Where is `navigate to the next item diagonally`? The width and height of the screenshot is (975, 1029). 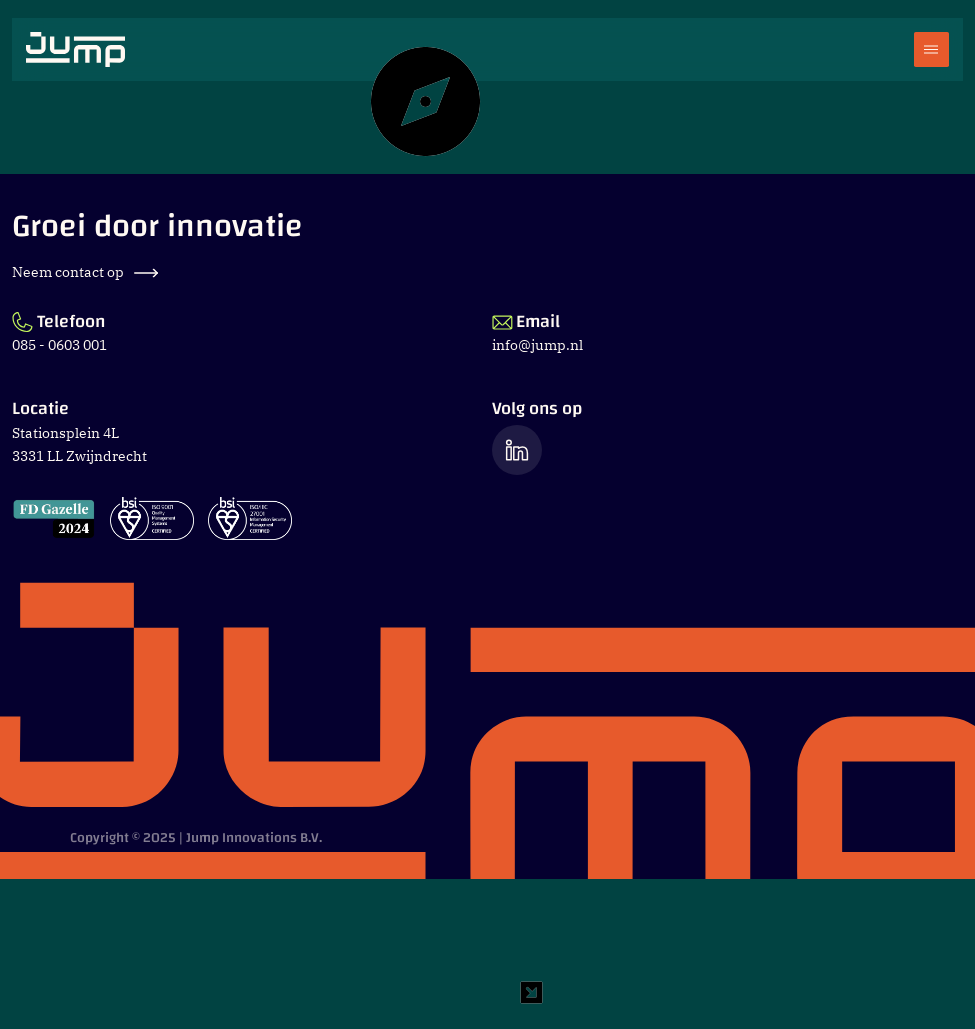 navigate to the next item diagonally is located at coordinates (531, 992).